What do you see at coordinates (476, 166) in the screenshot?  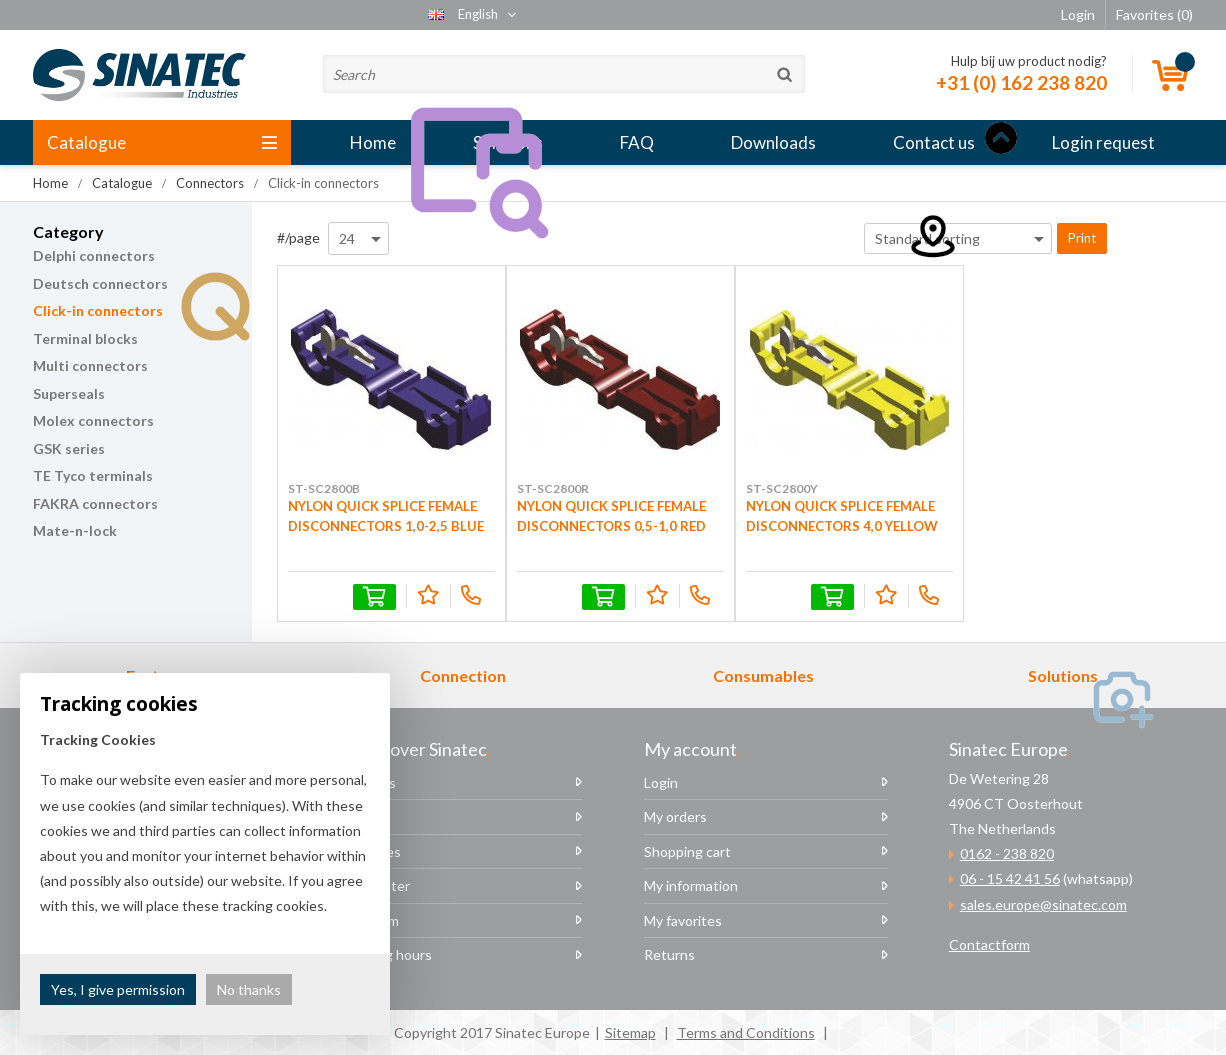 I see `search for connected devices` at bounding box center [476, 166].